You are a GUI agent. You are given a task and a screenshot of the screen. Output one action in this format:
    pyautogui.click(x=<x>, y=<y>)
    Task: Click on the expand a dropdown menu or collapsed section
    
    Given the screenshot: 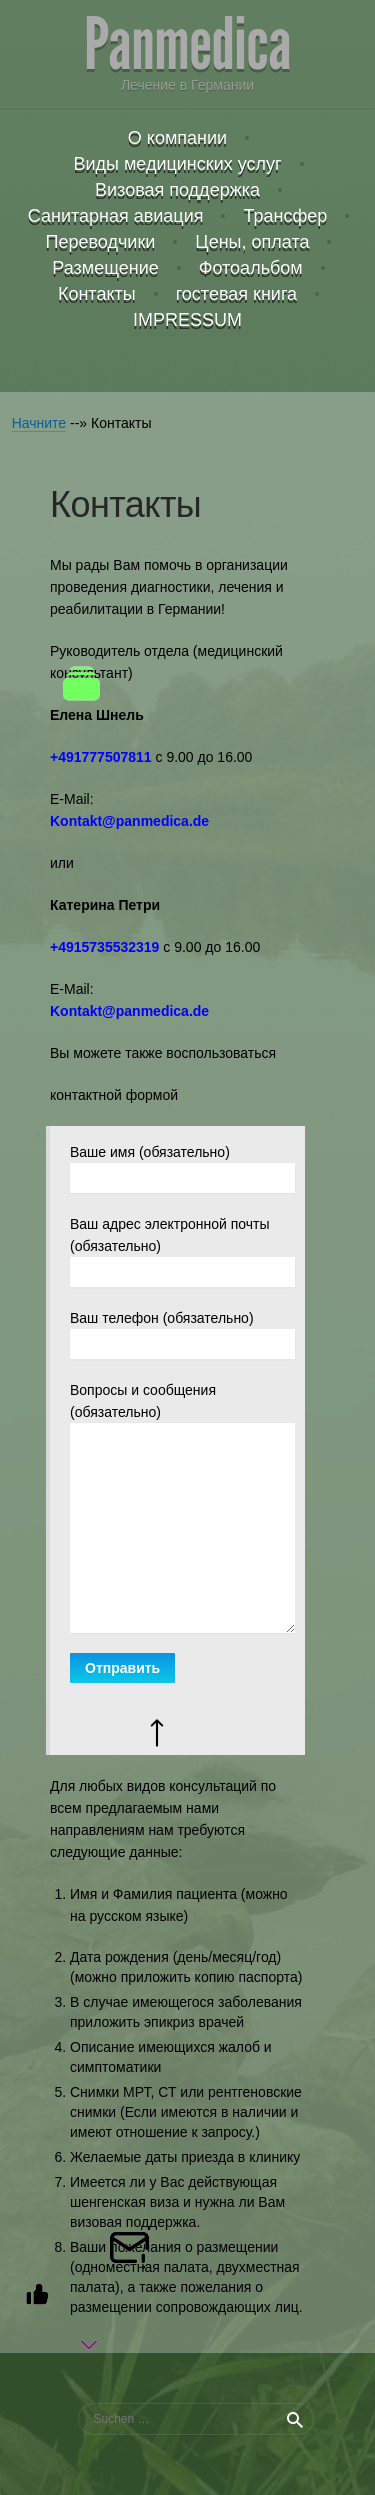 What is the action you would take?
    pyautogui.click(x=89, y=2345)
    